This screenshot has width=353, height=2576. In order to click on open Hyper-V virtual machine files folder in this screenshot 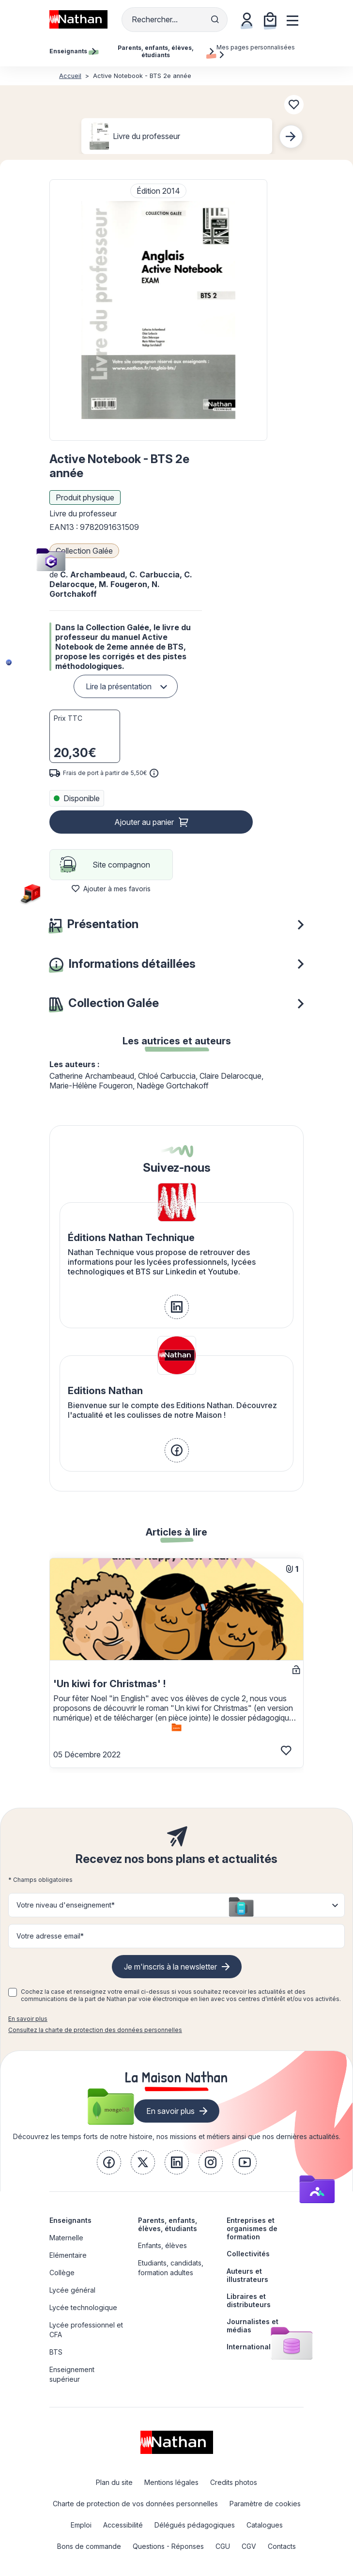, I will do `click(241, 1908)`.